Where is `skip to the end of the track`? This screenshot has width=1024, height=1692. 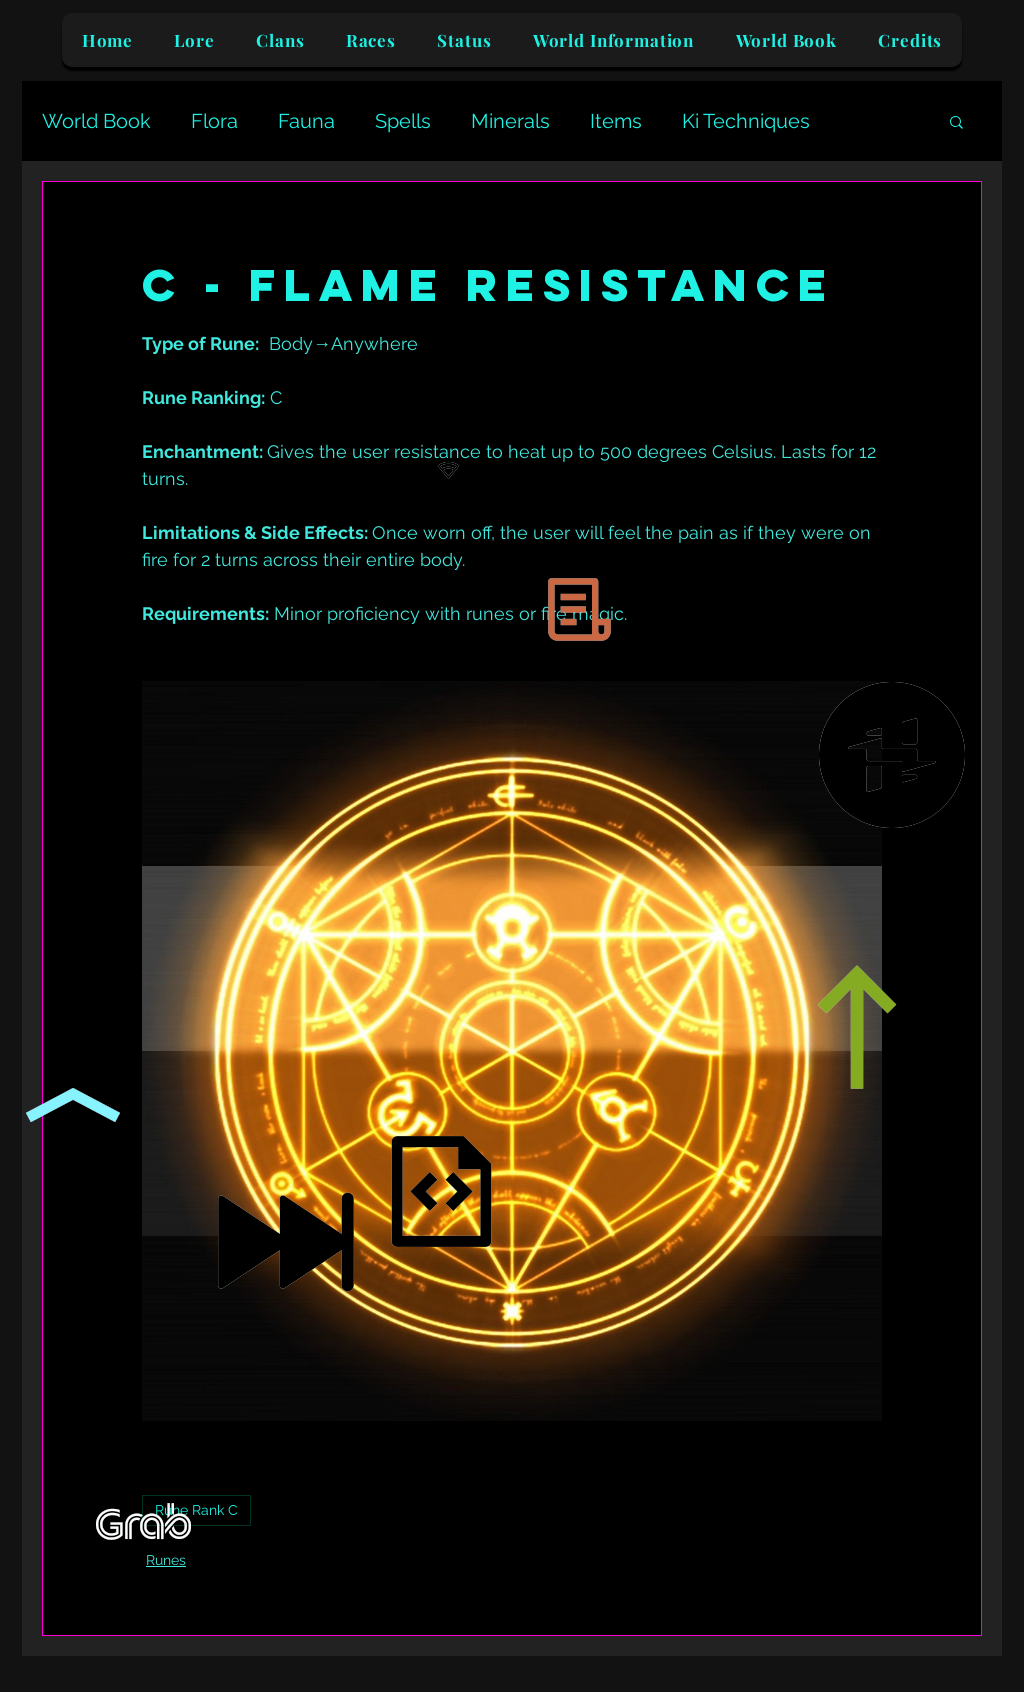
skip to the end of the track is located at coordinates (286, 1242).